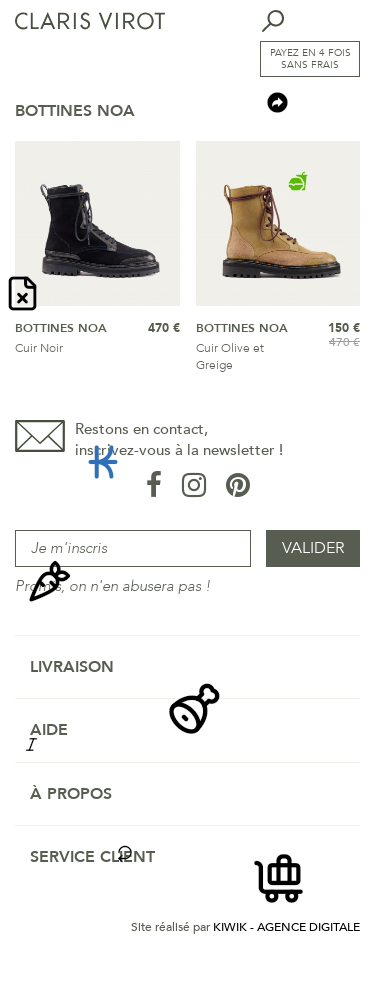 This screenshot has width=375, height=985. Describe the element at coordinates (194, 709) in the screenshot. I see `food or dining category` at that location.